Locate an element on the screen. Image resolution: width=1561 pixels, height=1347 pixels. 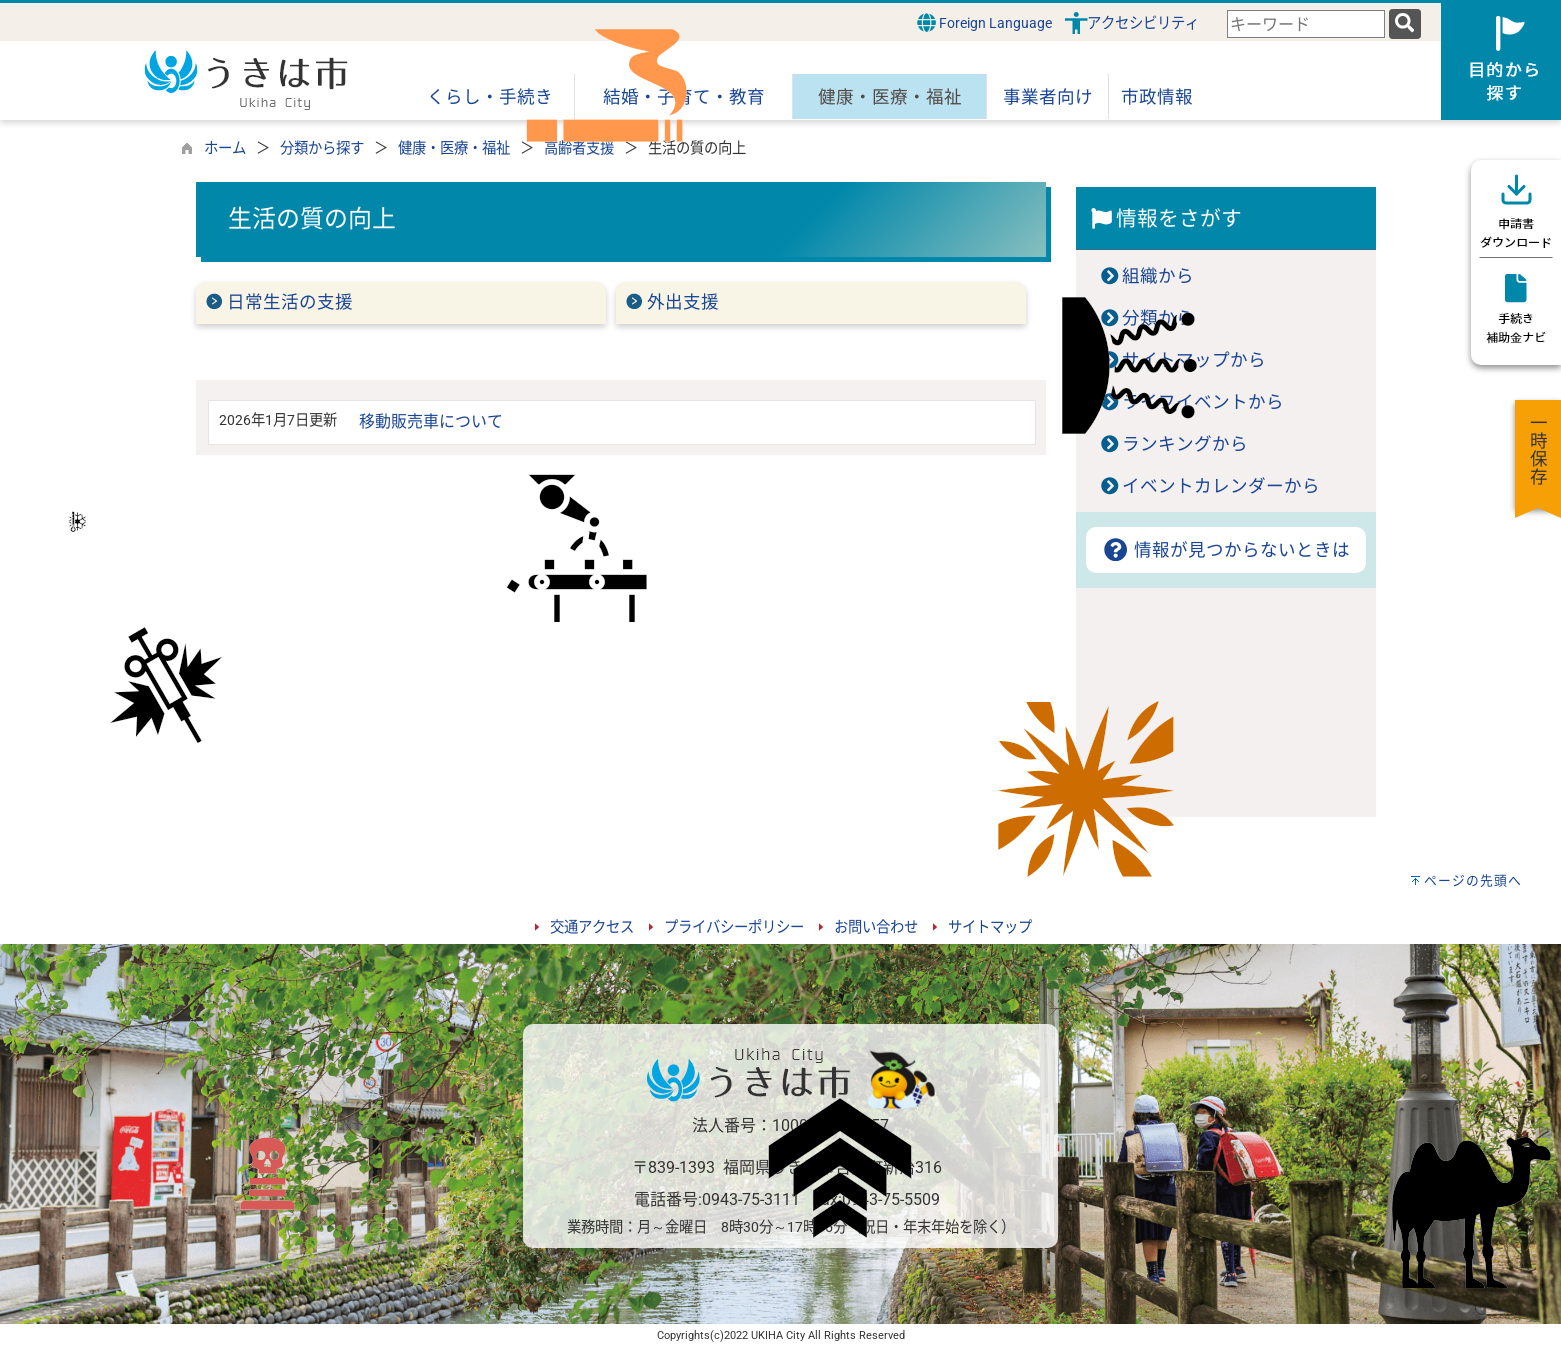
access automation or manufacturing settings is located at coordinates (572, 547).